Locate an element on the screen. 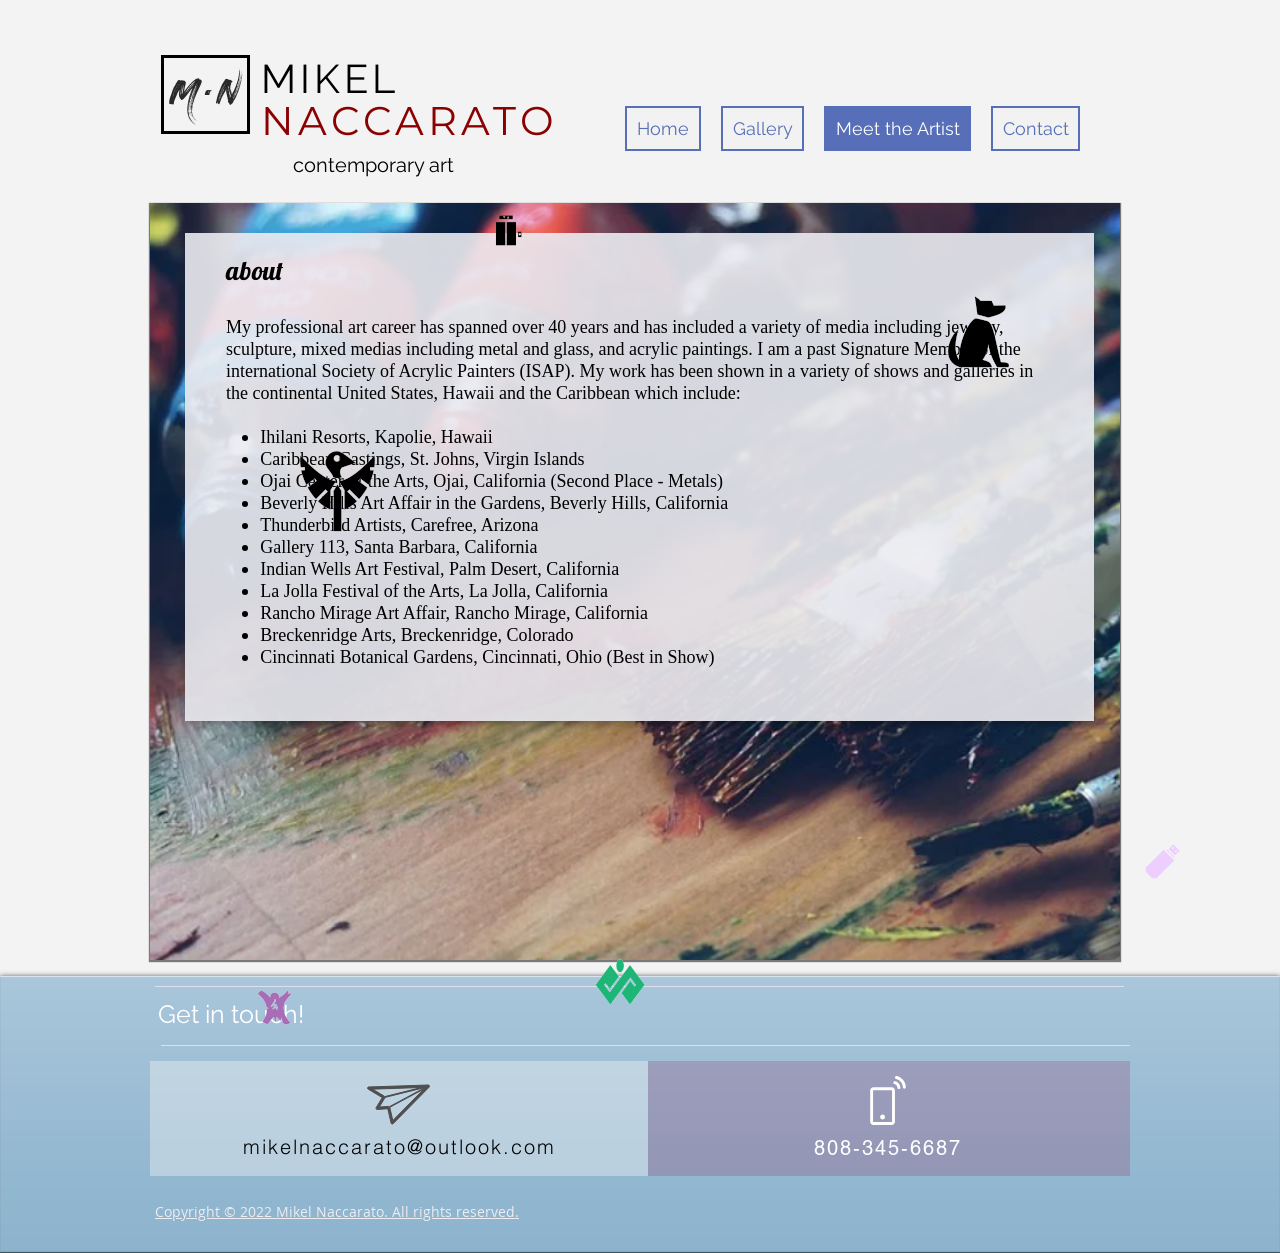 Image resolution: width=1280 pixels, height=1253 pixels. access pet or animal-related features is located at coordinates (978, 332).